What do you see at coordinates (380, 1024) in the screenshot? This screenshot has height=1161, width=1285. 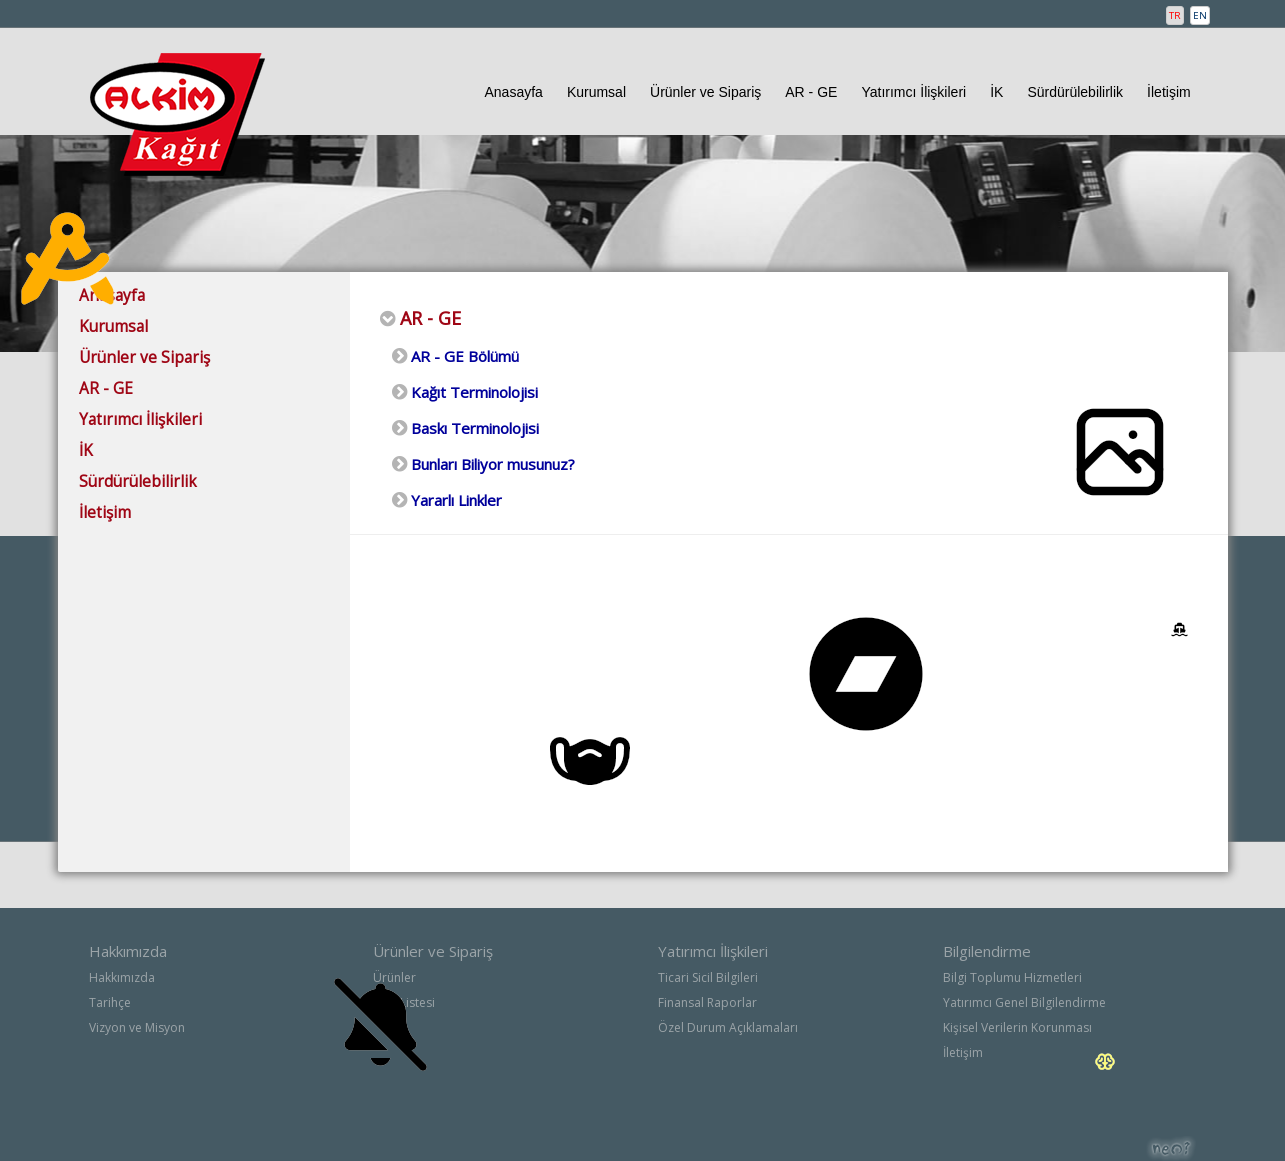 I see `mute notifications` at bounding box center [380, 1024].